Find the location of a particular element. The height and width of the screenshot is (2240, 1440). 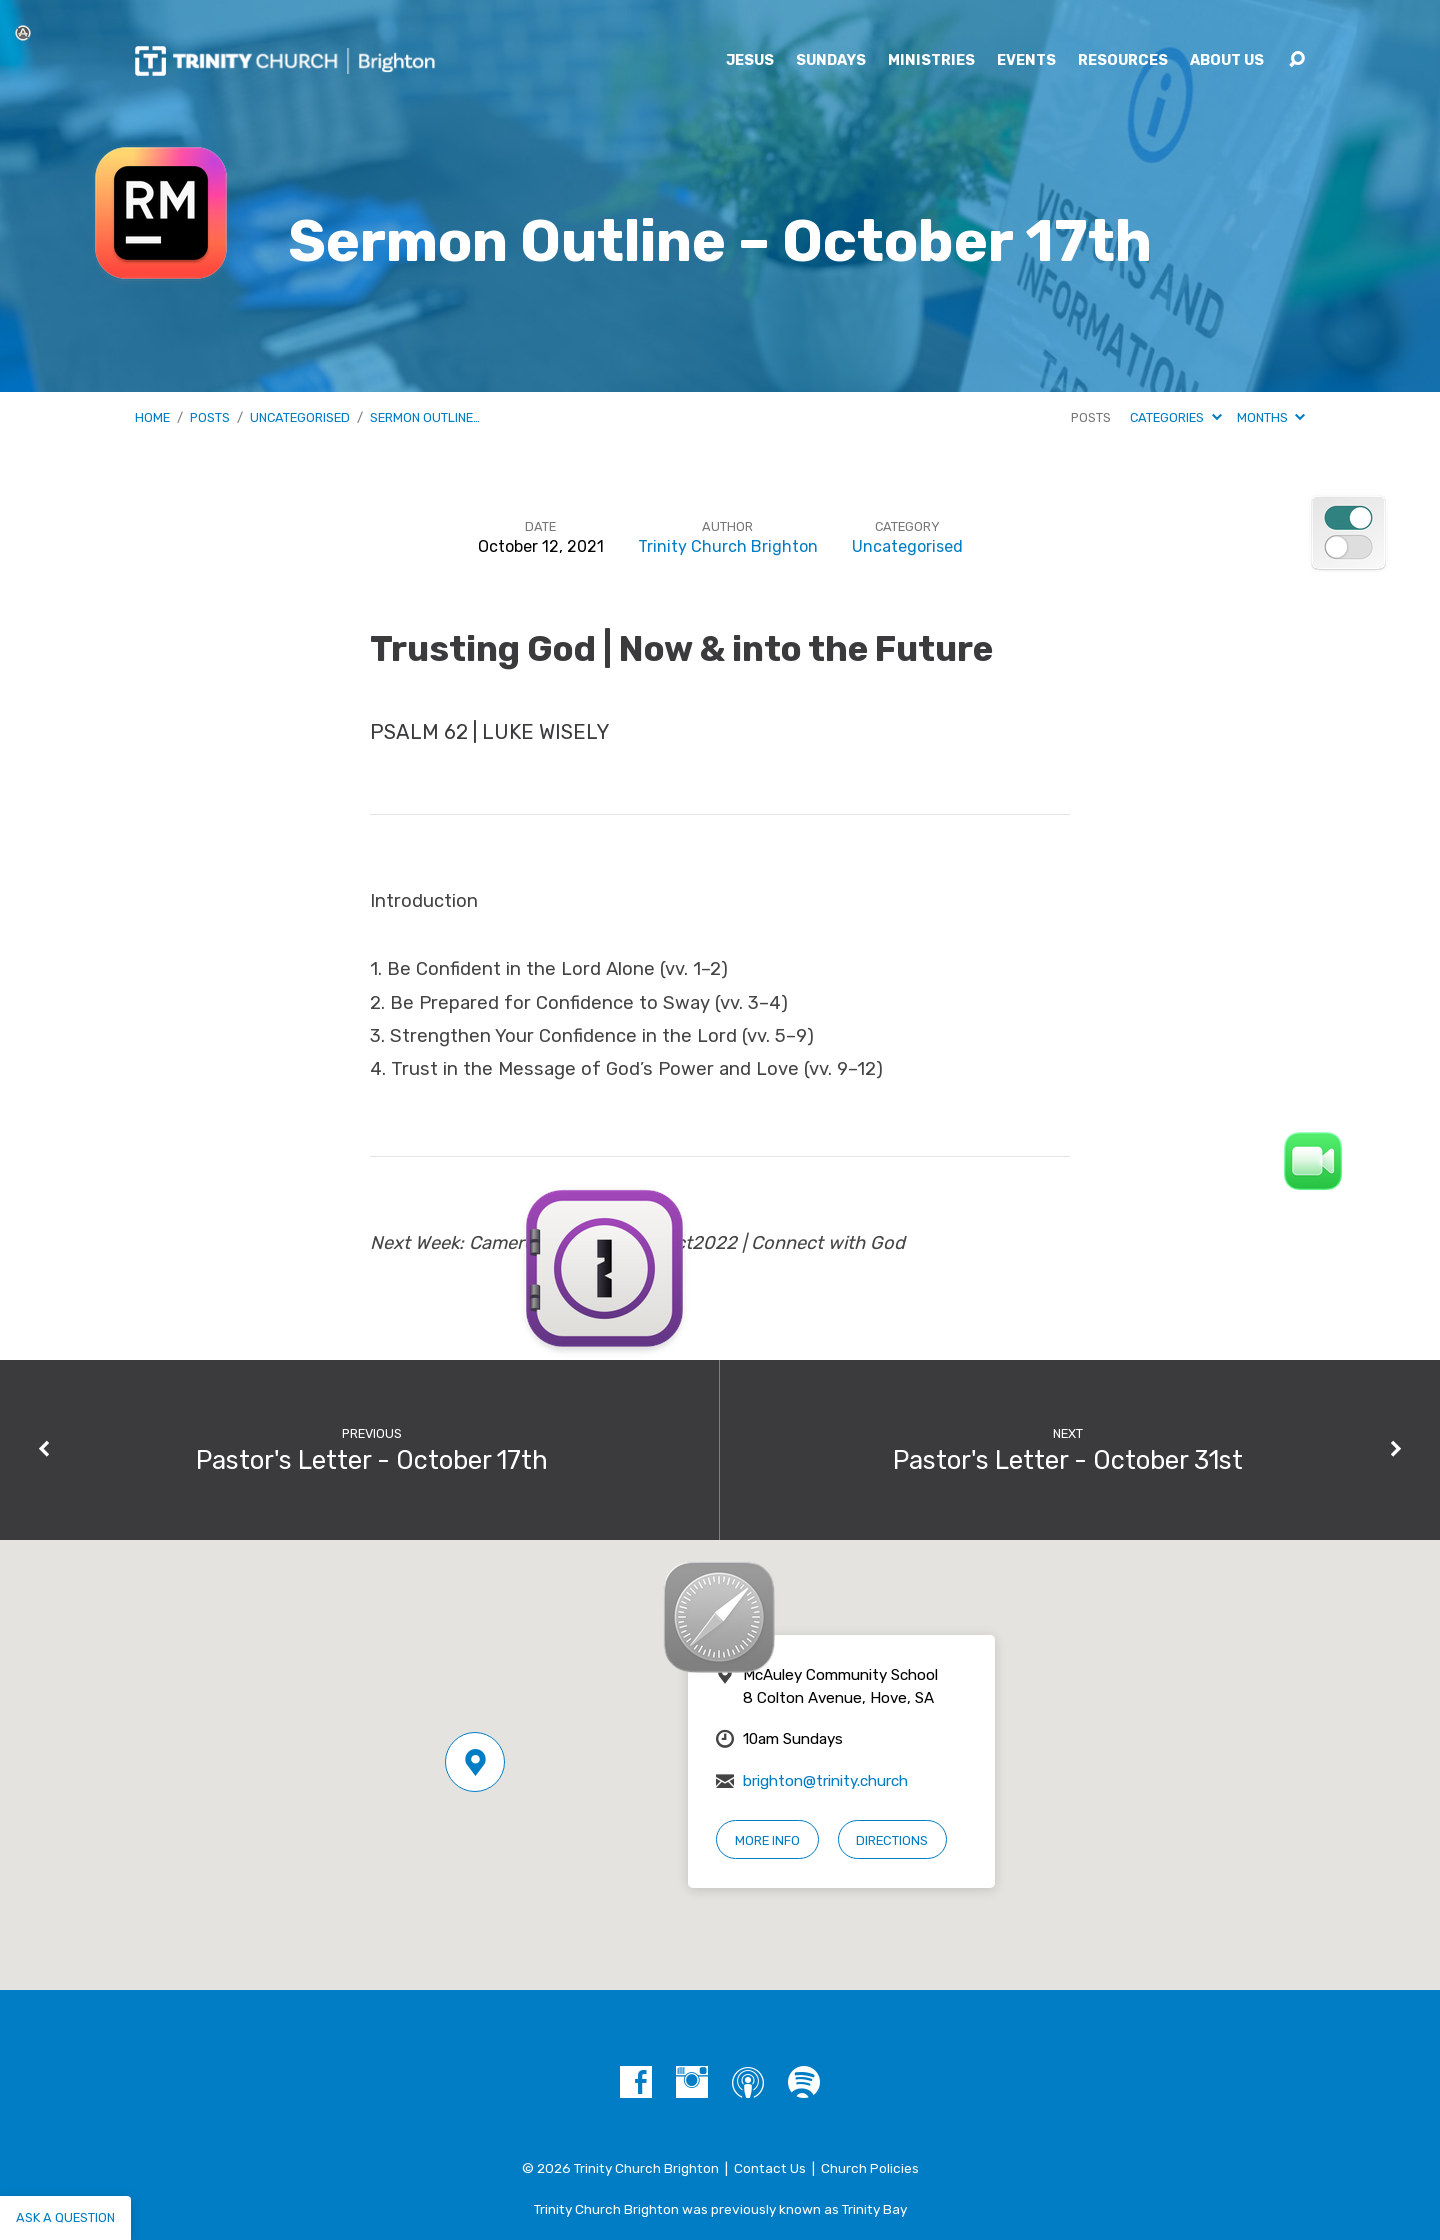

open the software updater application is located at coordinates (23, 33).